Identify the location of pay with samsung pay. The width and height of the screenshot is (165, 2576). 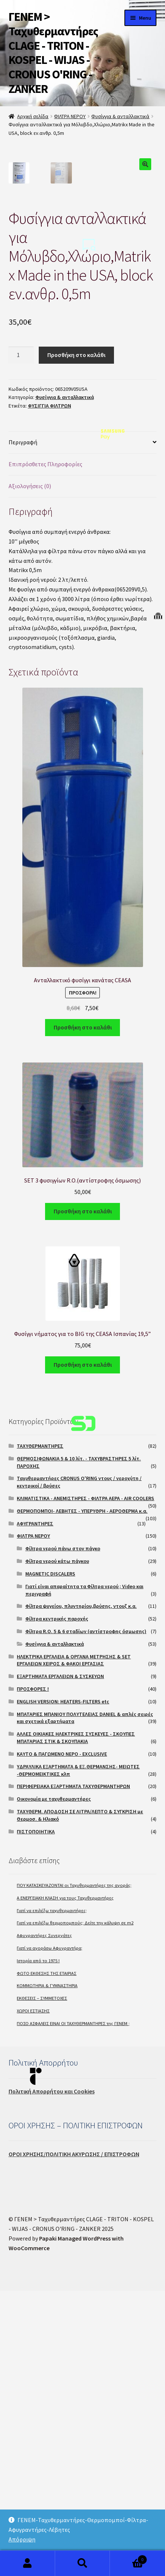
(112, 434).